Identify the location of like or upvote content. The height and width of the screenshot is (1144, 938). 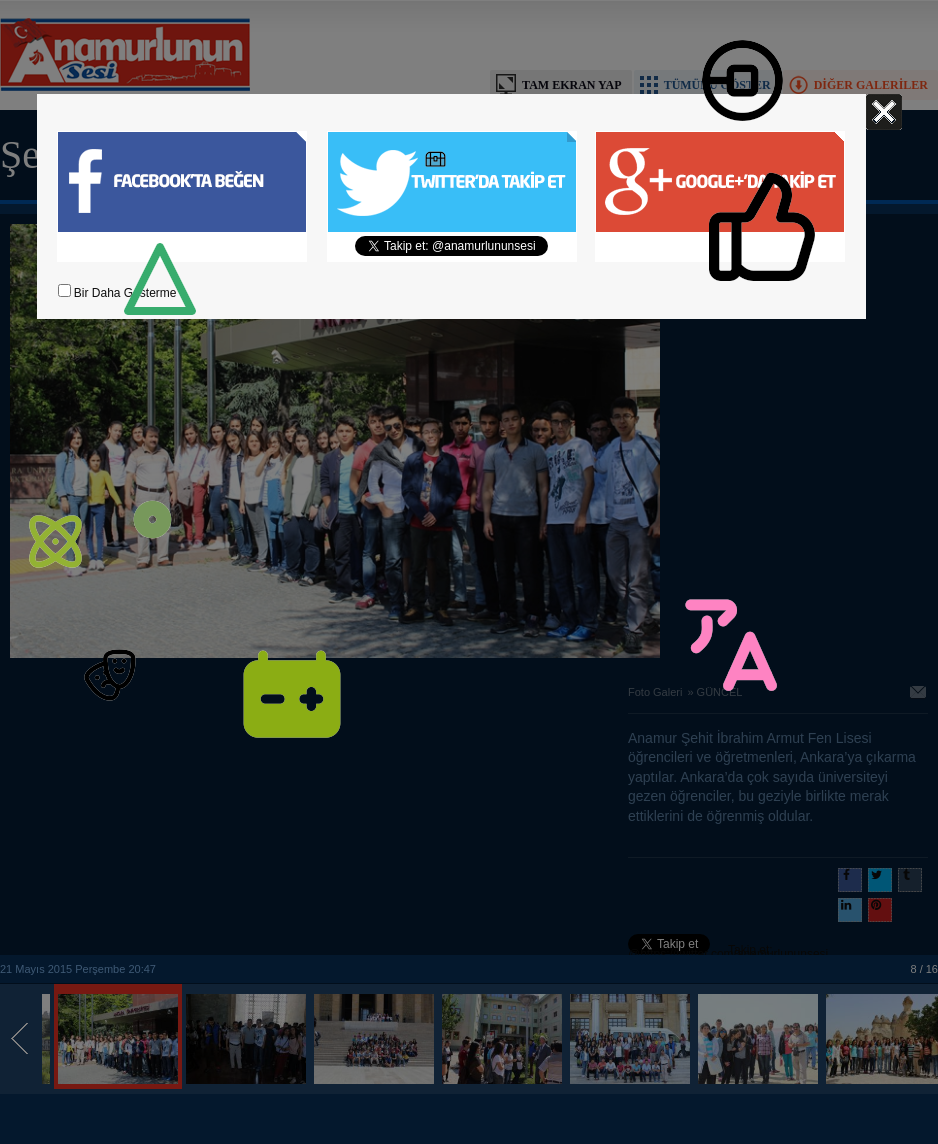
(764, 226).